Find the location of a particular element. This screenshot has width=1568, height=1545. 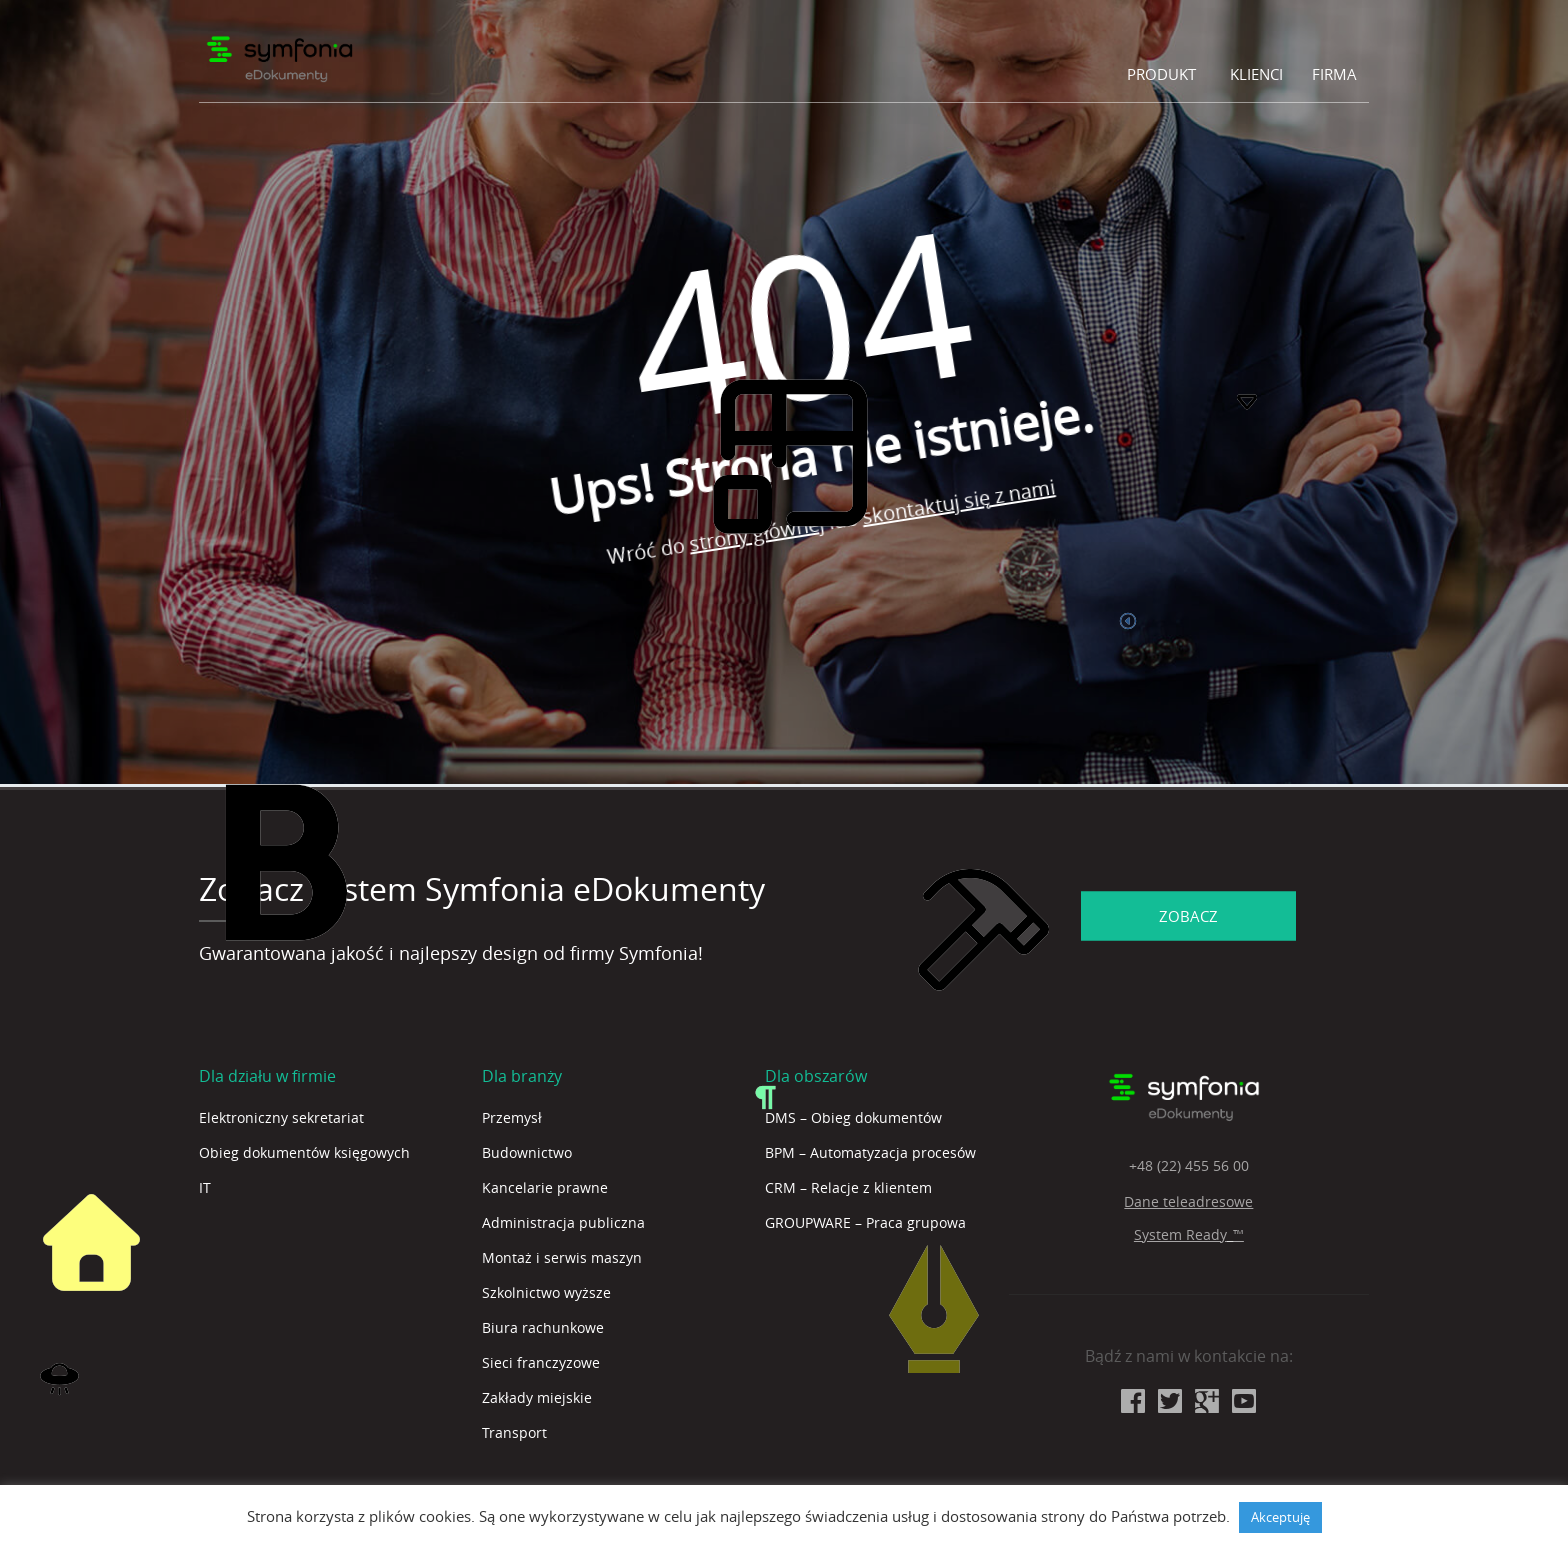

create a table alias or reference is located at coordinates (794, 453).